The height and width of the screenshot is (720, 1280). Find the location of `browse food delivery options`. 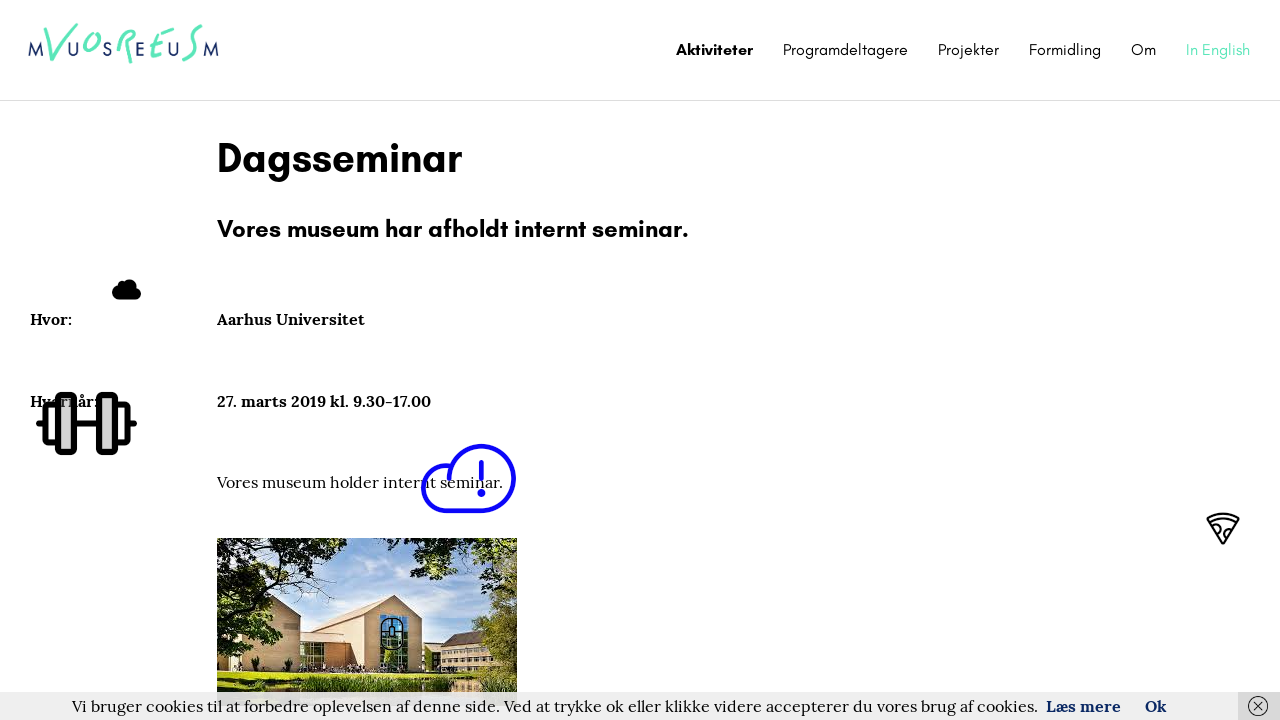

browse food delivery options is located at coordinates (1223, 528).